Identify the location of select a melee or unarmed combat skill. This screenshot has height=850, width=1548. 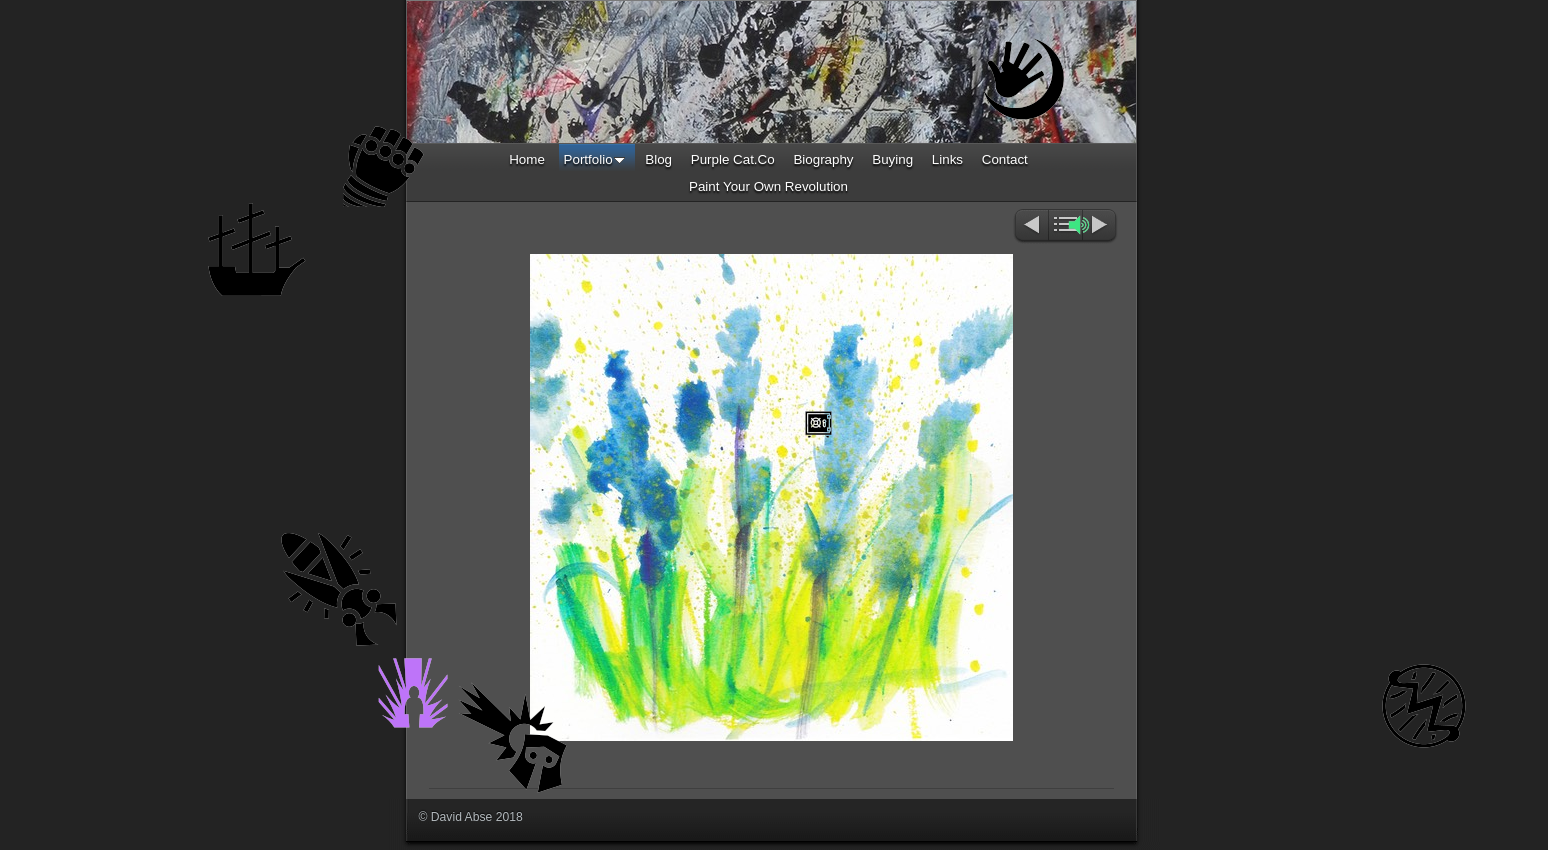
(383, 166).